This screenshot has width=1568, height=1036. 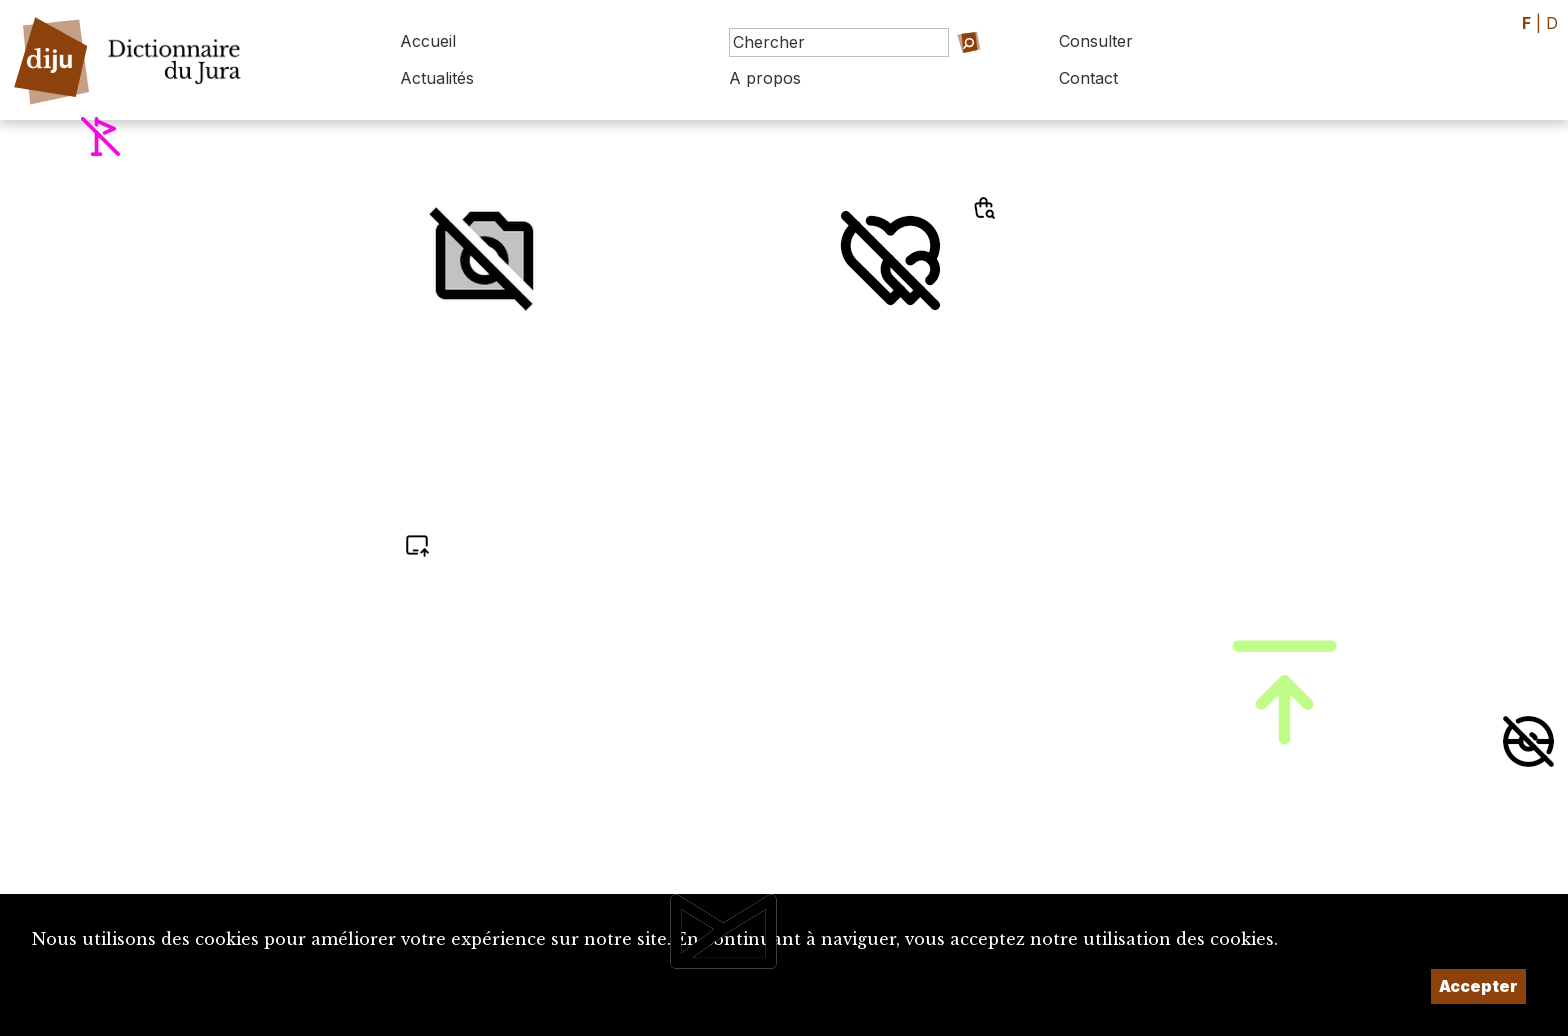 I want to click on disable or remove a flag marker, so click(x=100, y=136).